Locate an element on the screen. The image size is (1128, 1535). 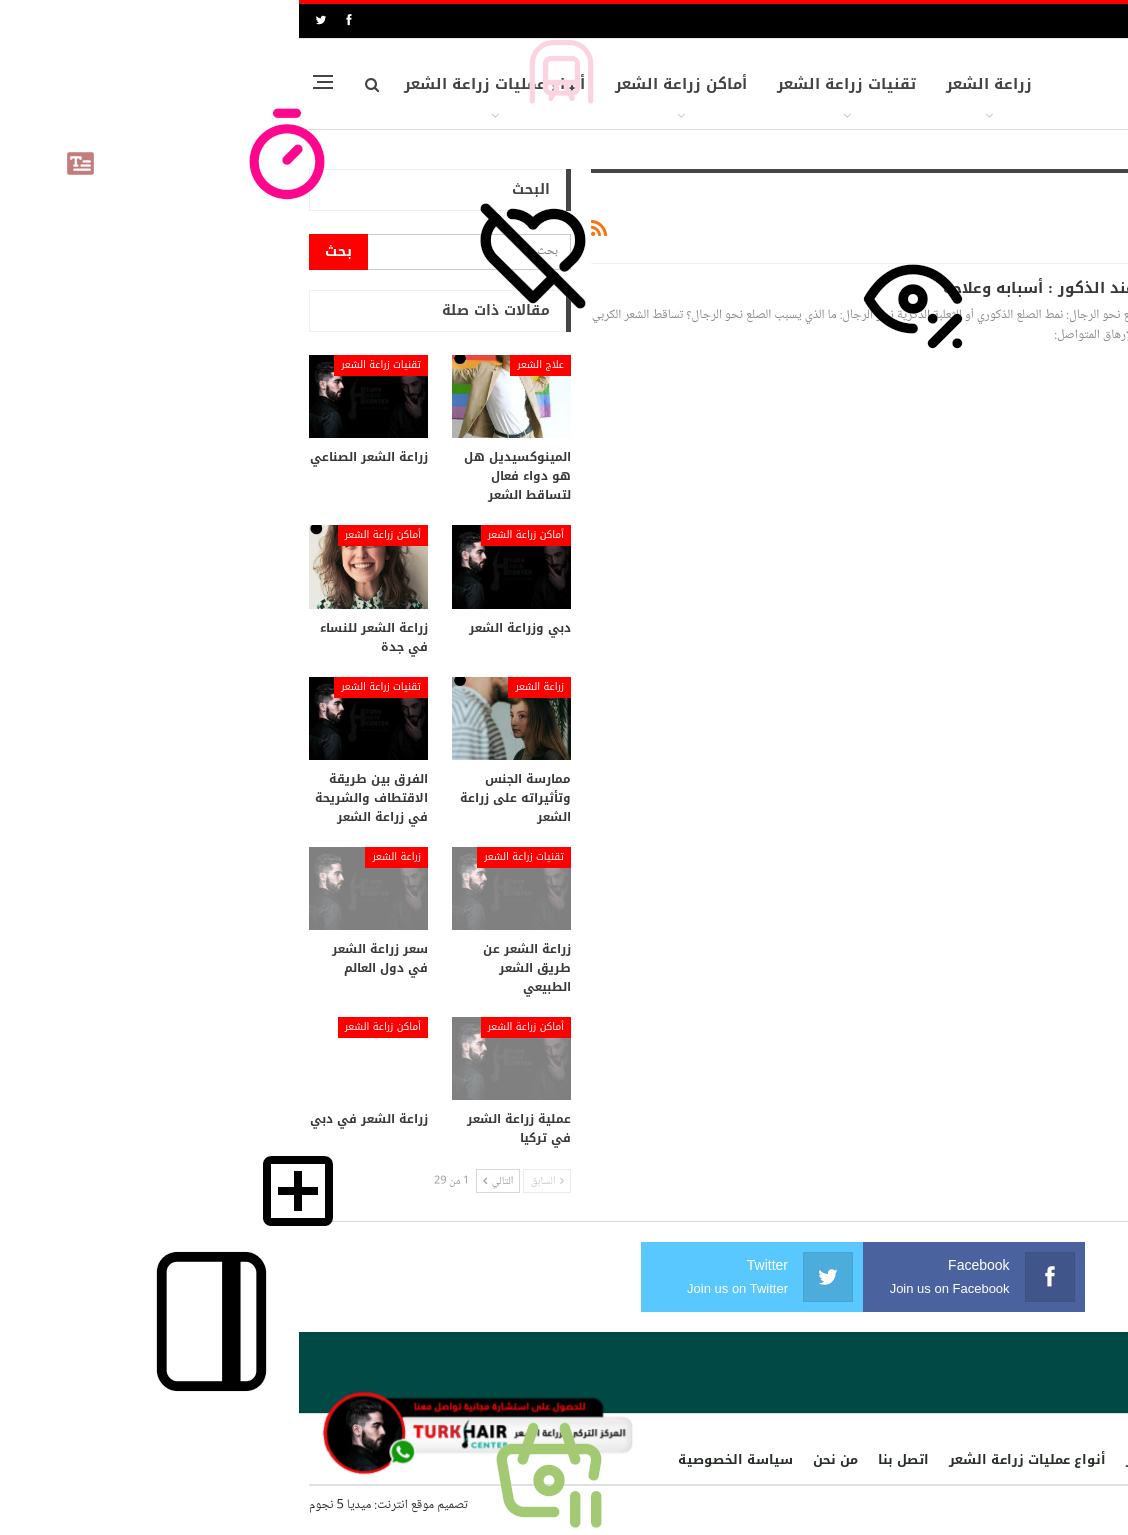
view available discounts or promotions is located at coordinates (913, 299).